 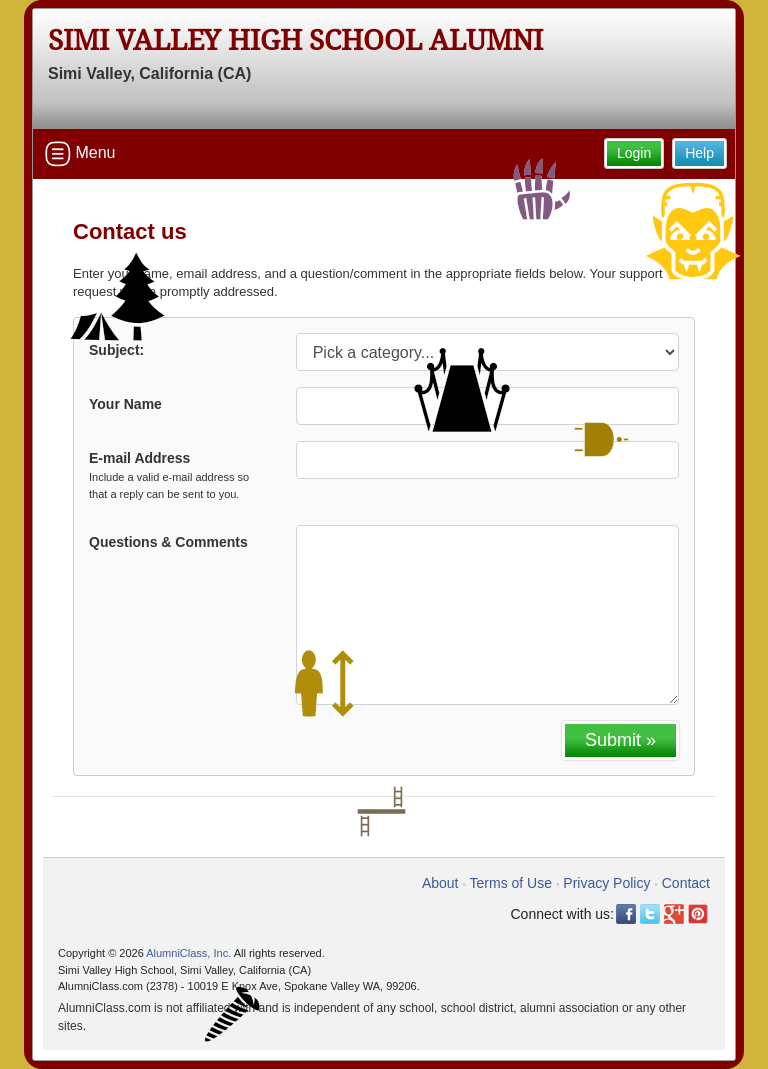 I want to click on robotic or mechanical hand ability in a game, so click(x=539, y=189).